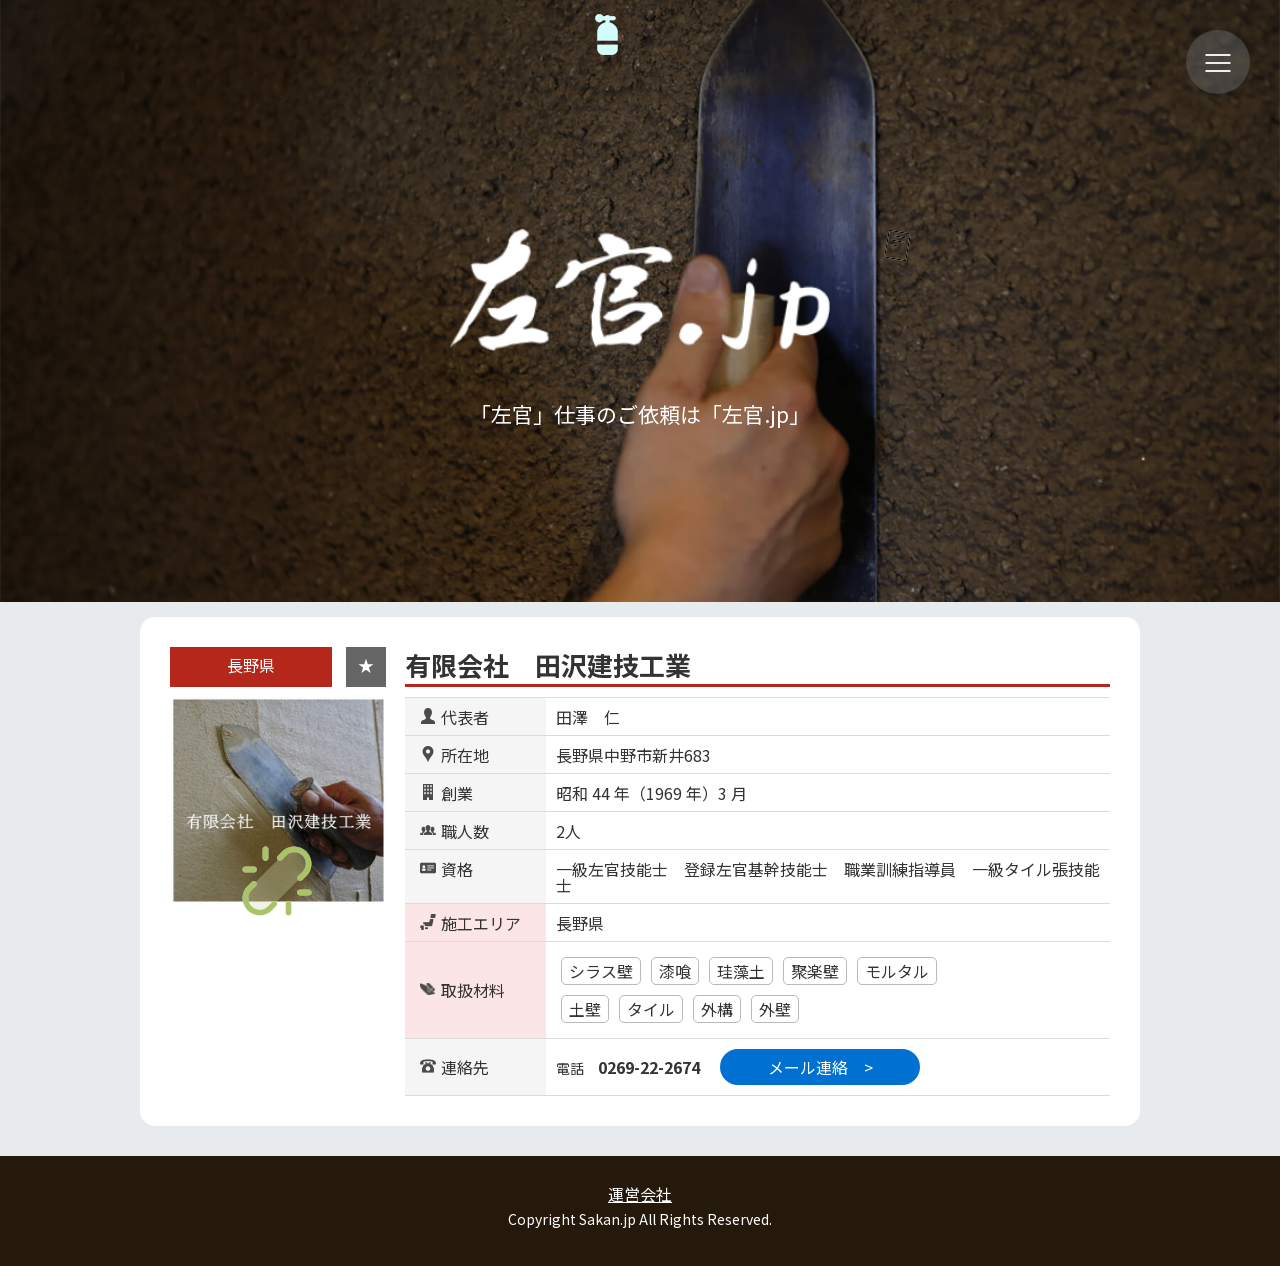 This screenshot has width=1280, height=1266. I want to click on view your resume on read.cv, so click(897, 245).